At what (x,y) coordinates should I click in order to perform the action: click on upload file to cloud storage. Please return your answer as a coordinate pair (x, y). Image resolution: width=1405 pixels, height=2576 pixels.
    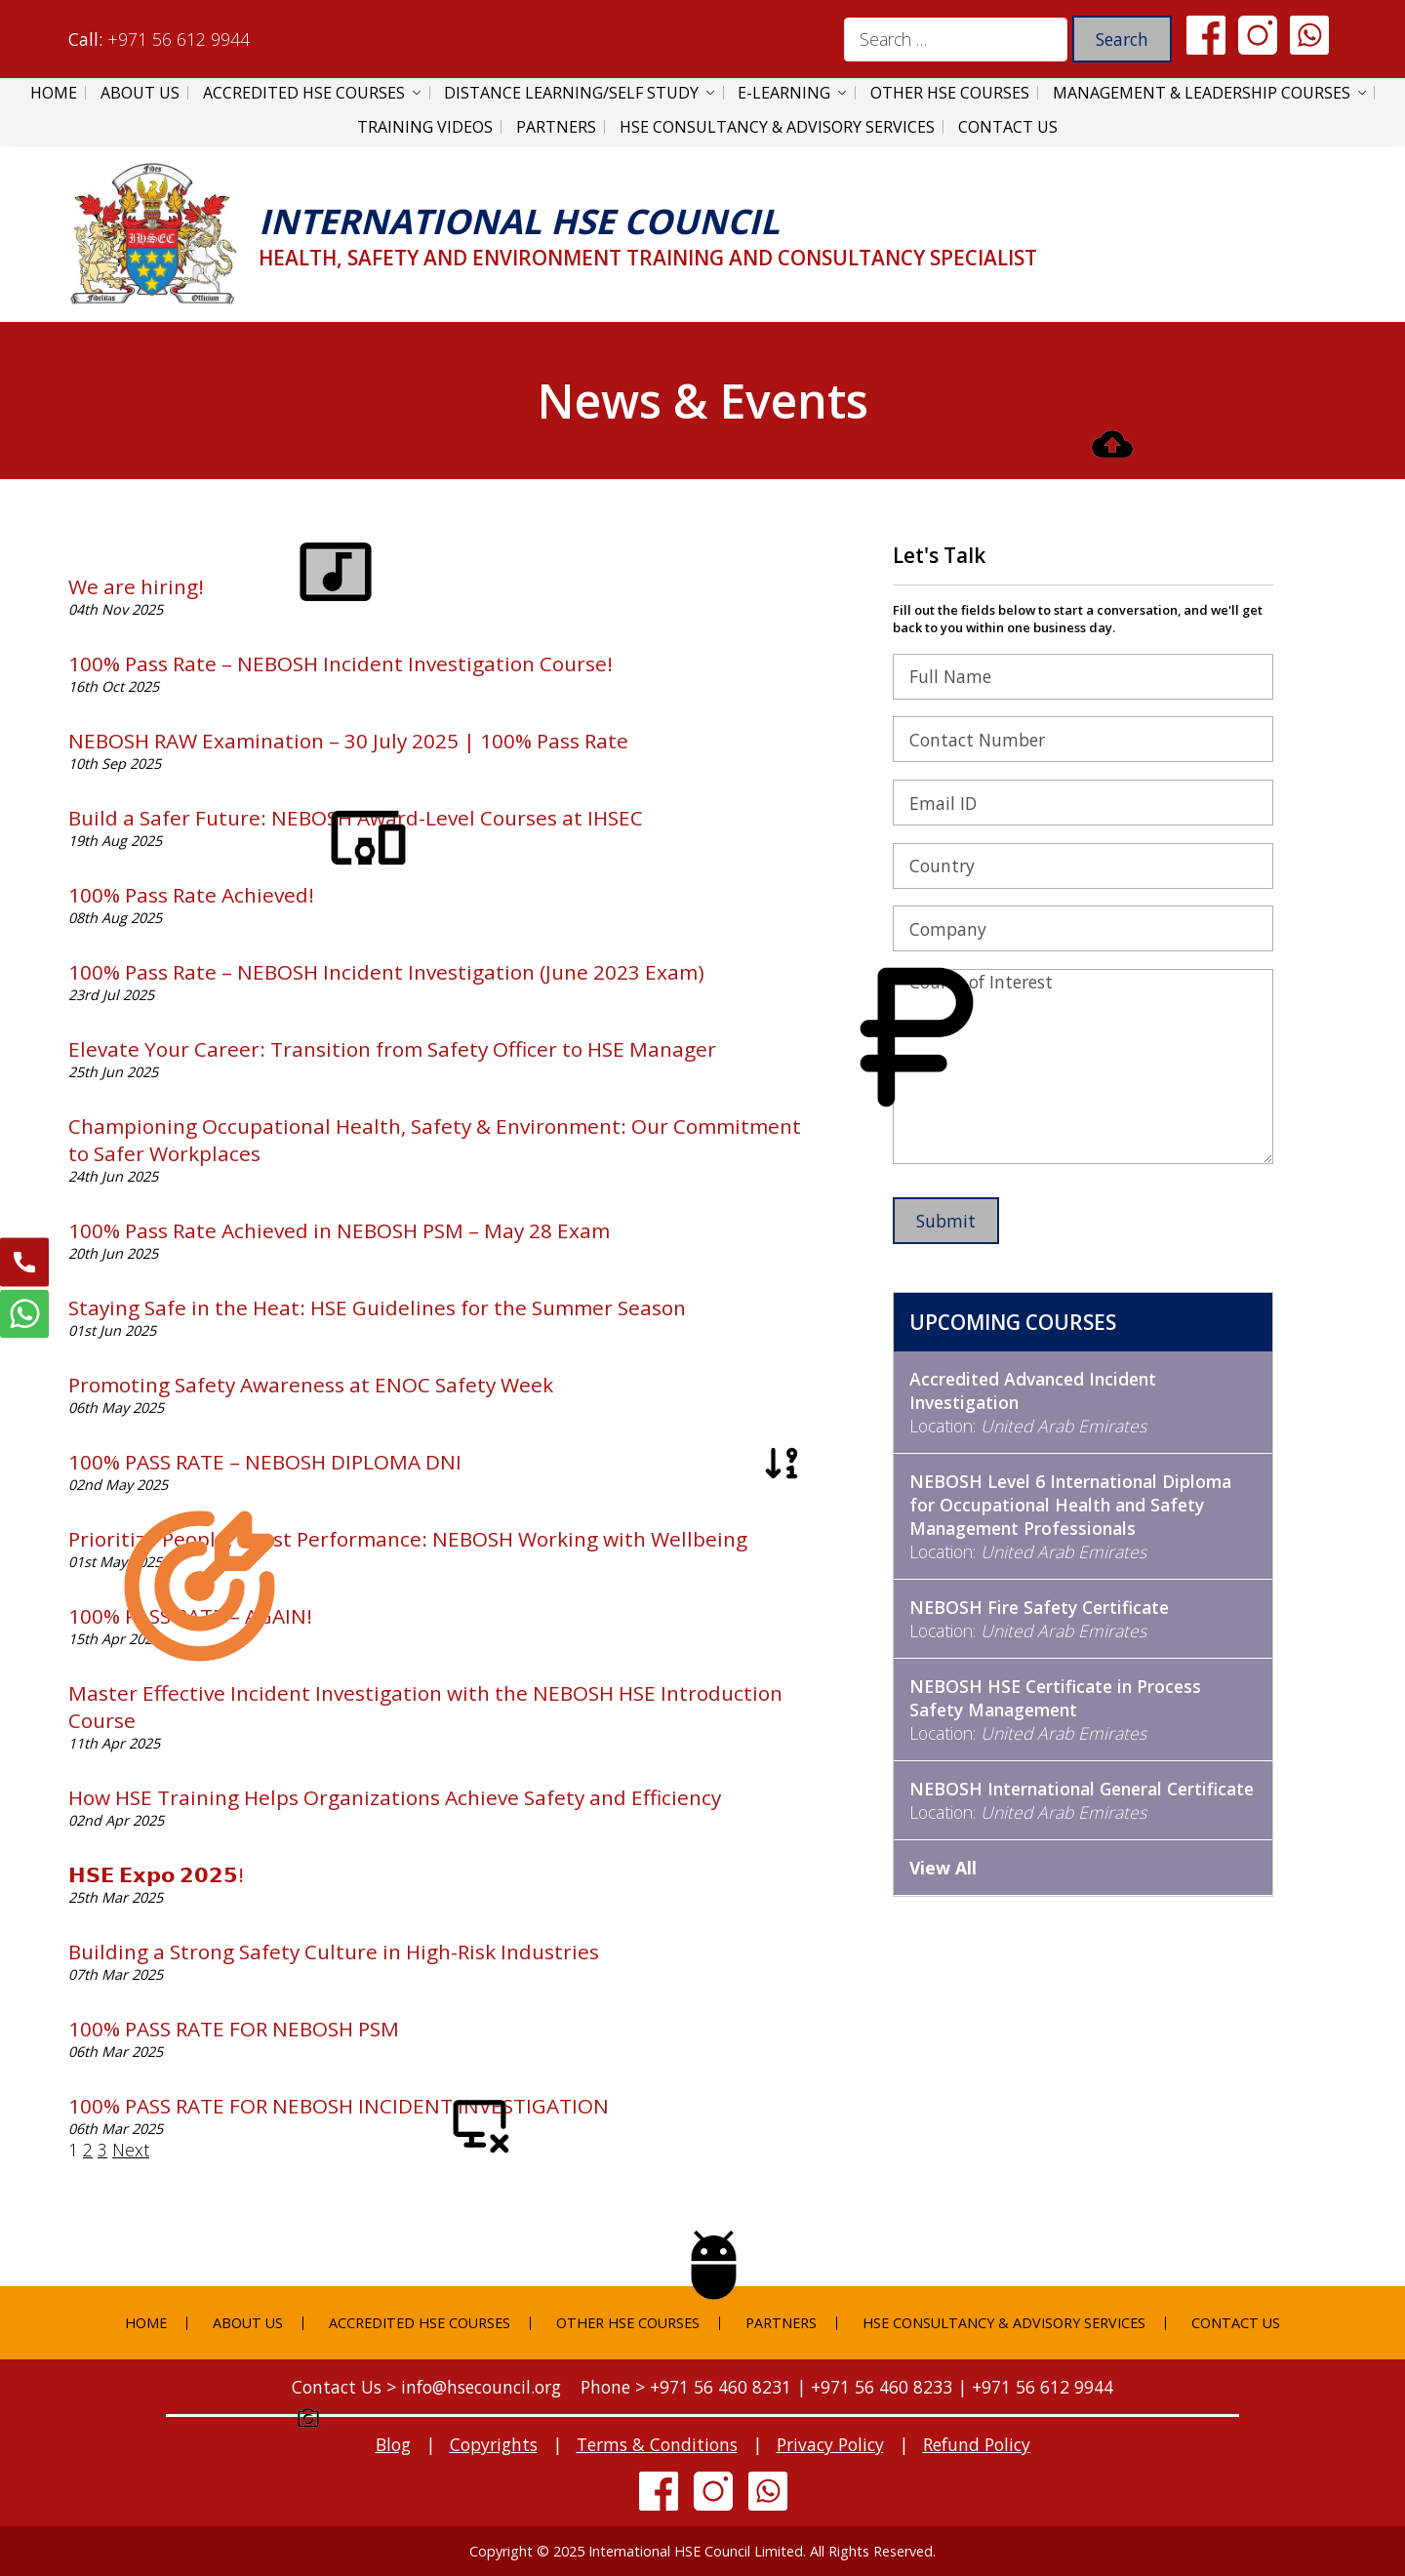
    Looking at the image, I should click on (1112, 444).